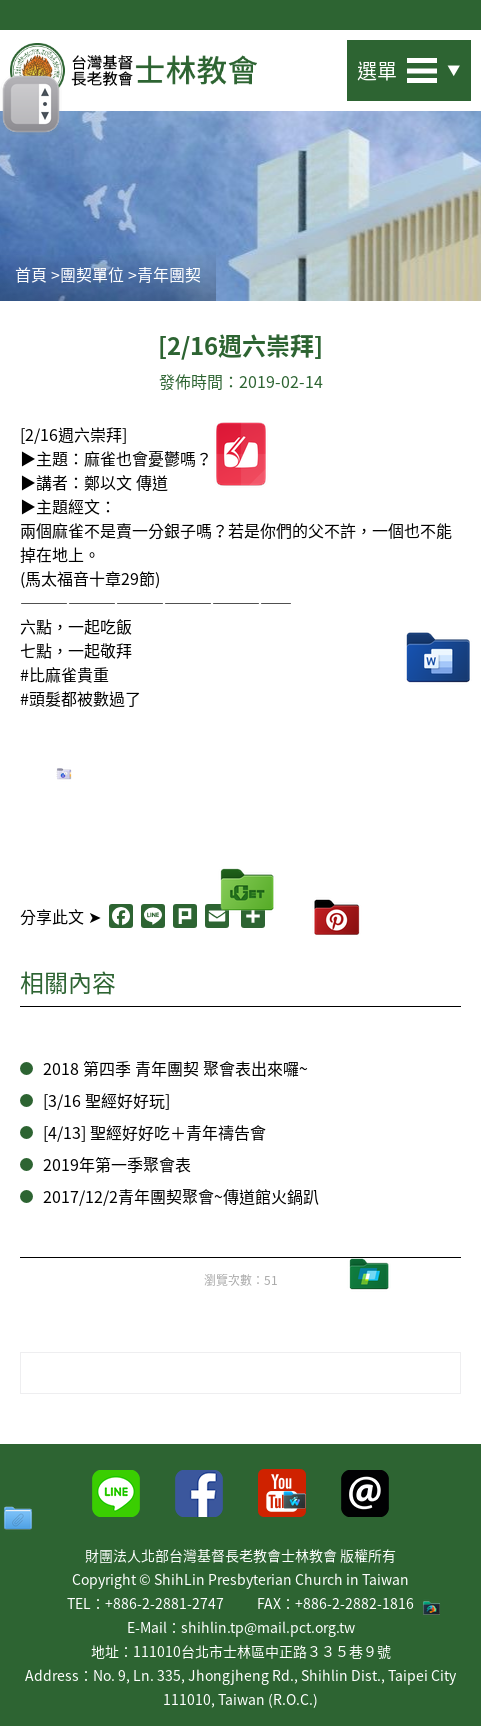 The image size is (481, 1726). Describe the element at coordinates (247, 891) in the screenshot. I see `open uGet download manager folder` at that location.